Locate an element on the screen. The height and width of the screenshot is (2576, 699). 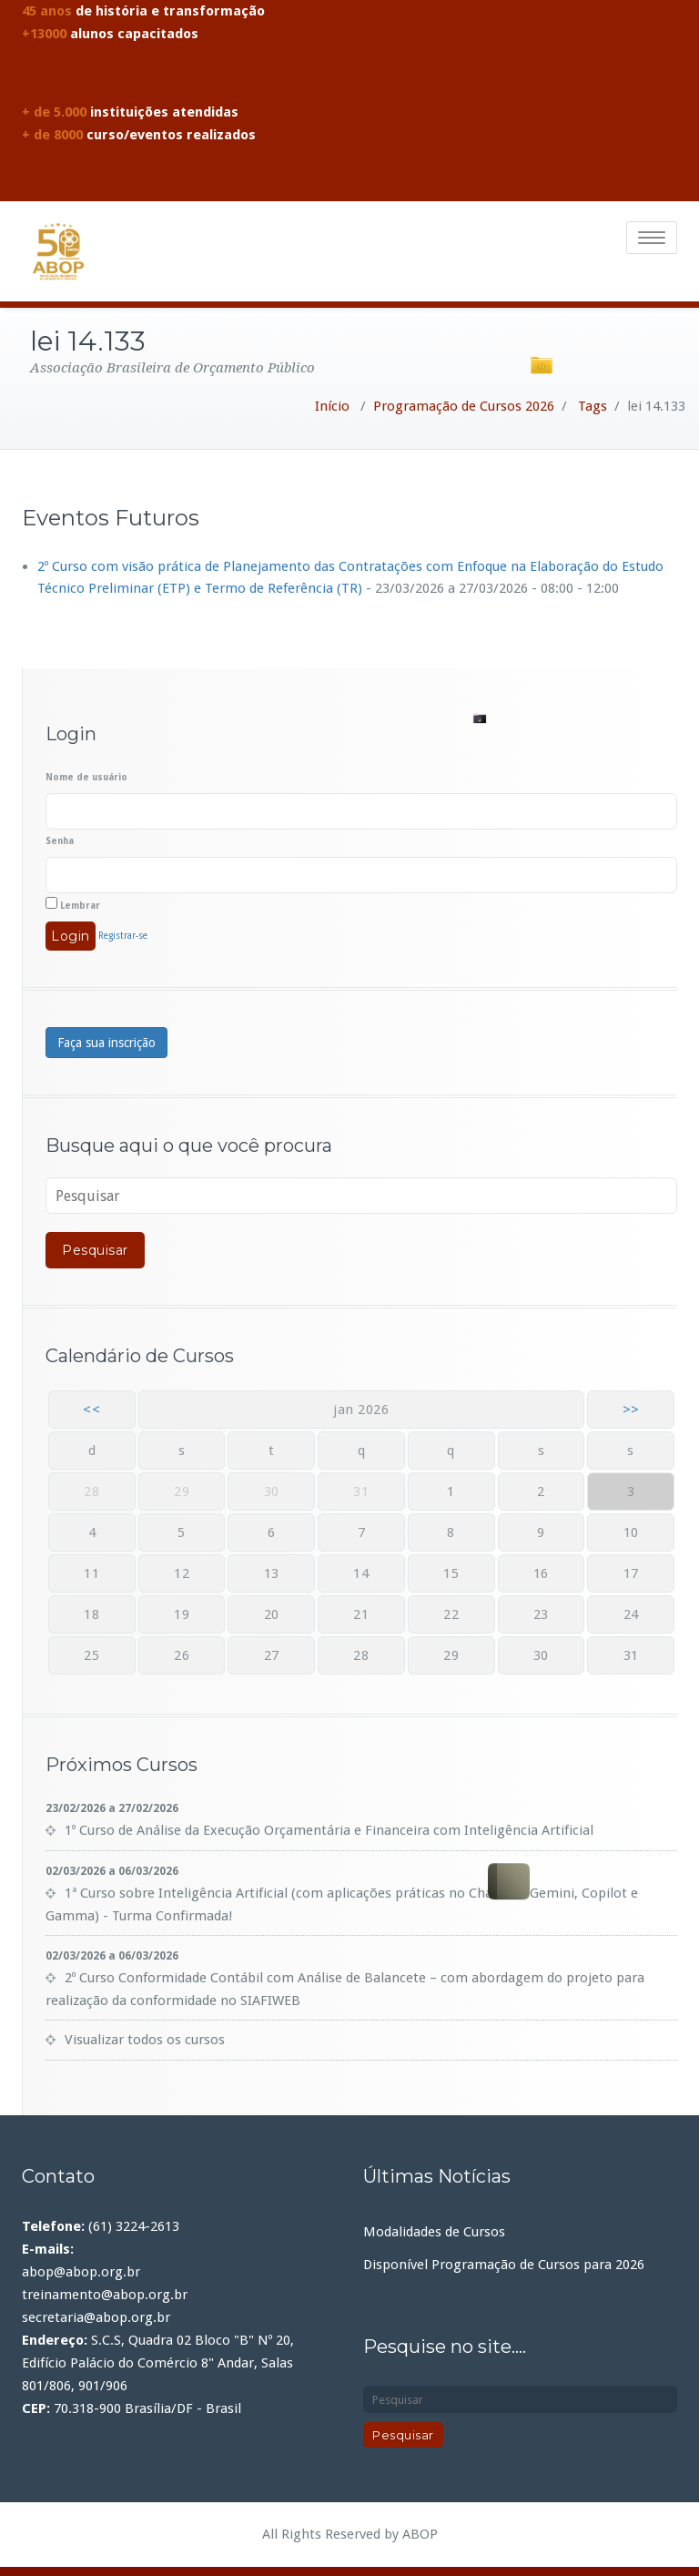
folder containing elixir programming language projects is located at coordinates (480, 718).